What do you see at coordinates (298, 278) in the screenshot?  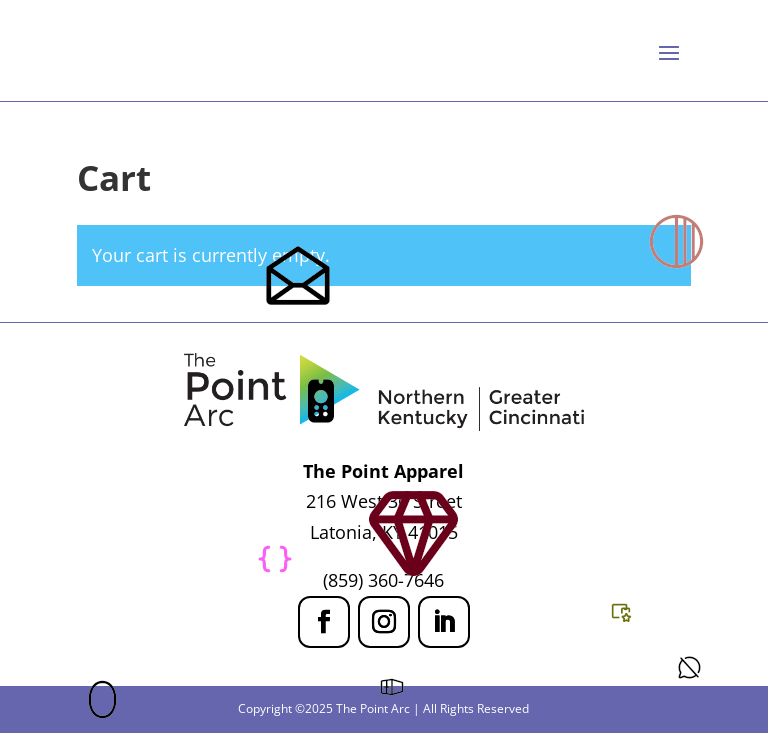 I see `view an opened email or message` at bounding box center [298, 278].